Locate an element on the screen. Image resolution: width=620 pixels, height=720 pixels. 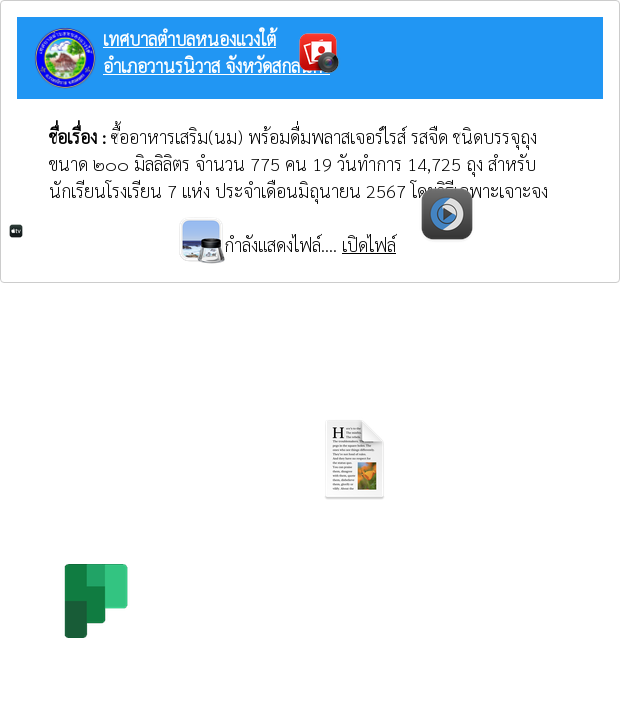
open the Apple TV app is located at coordinates (16, 231).